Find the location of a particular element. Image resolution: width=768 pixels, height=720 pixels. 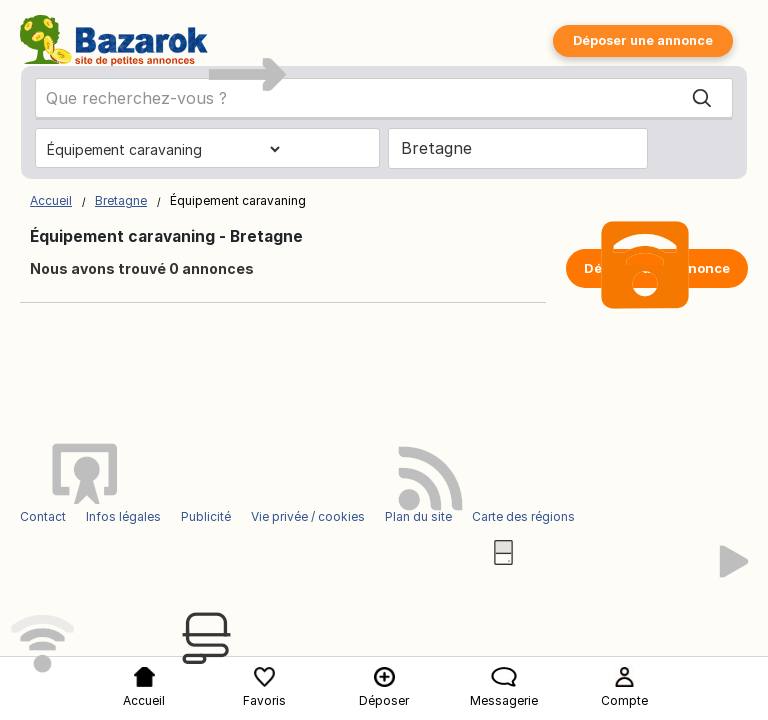

indicates a strong wireless network connection is located at coordinates (42, 641).